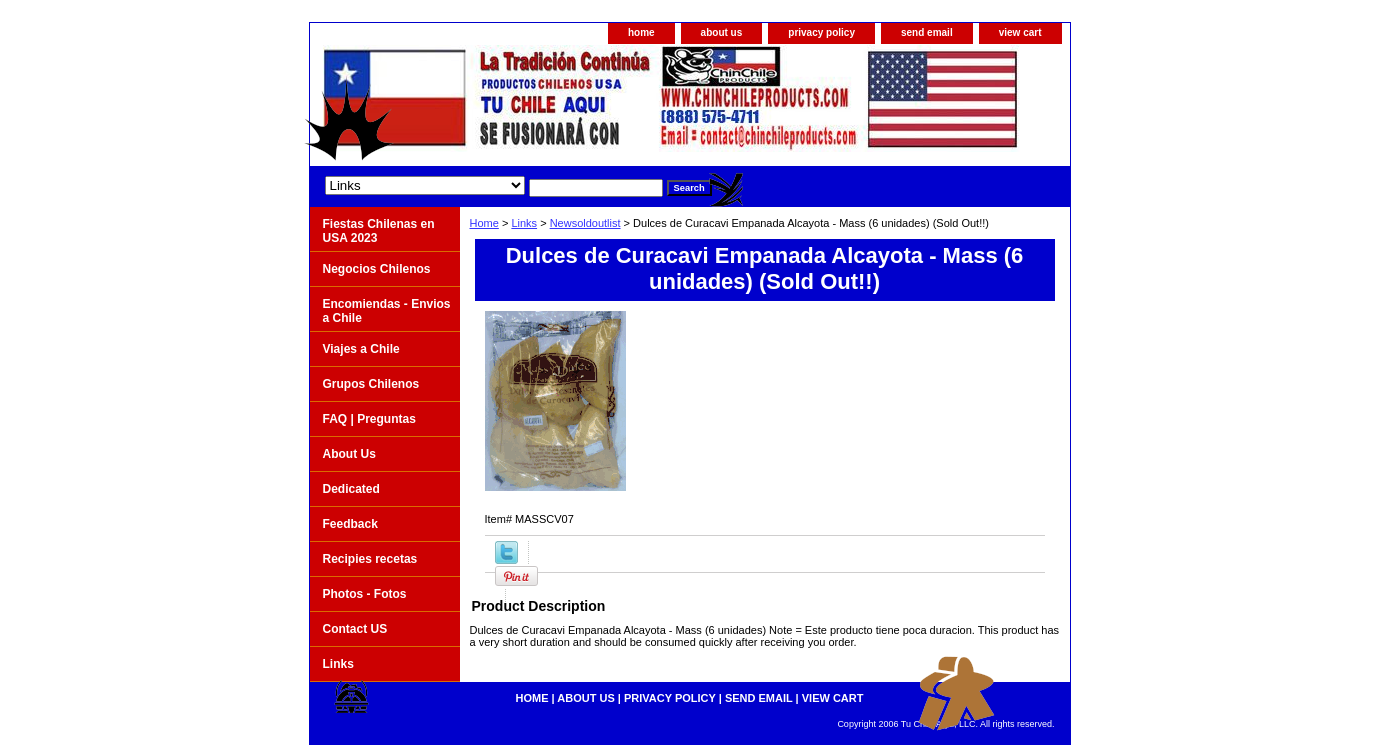 The width and height of the screenshot is (1379, 745). Describe the element at coordinates (726, 190) in the screenshot. I see `indicates wind or air currents intersecting` at that location.